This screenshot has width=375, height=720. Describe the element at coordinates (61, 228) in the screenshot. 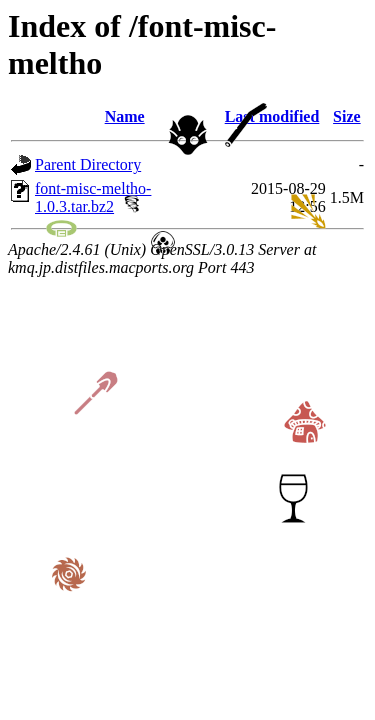

I see `equip or manage belt accessory` at that location.